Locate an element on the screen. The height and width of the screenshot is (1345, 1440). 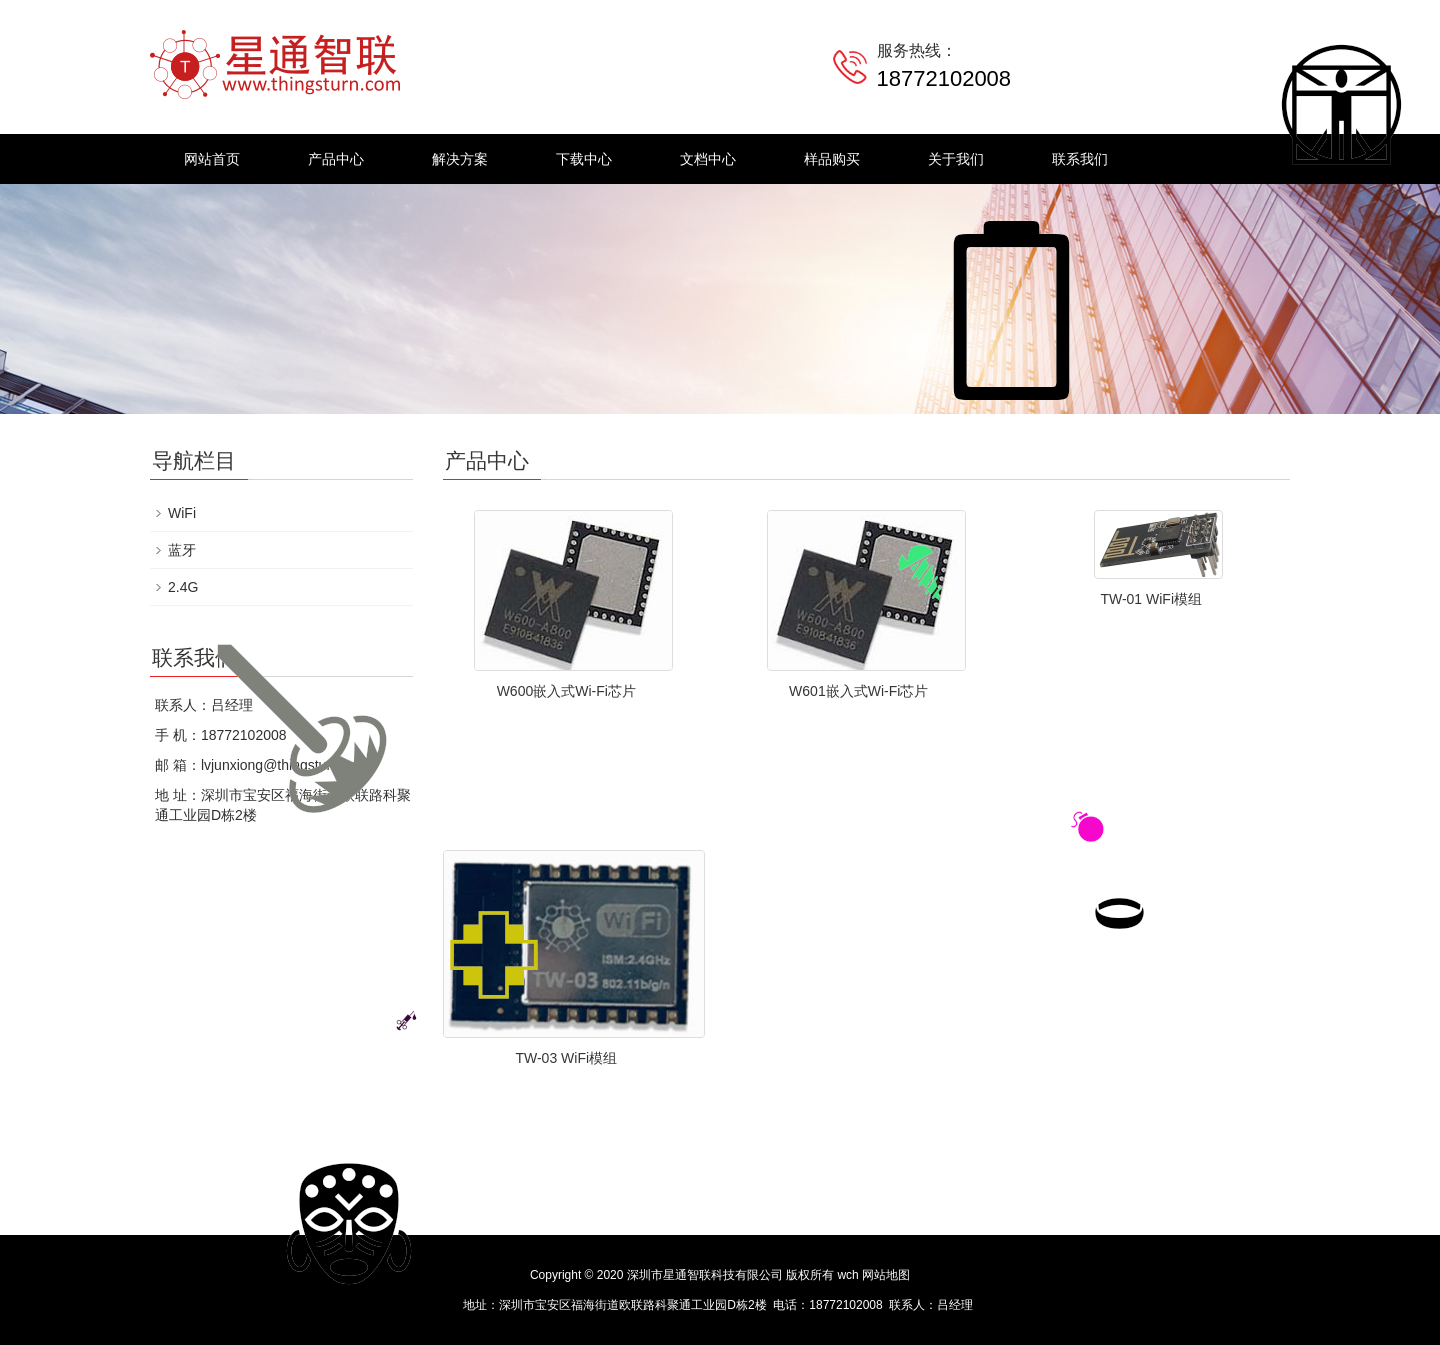
view body measurements or proportions is located at coordinates (1341, 104).